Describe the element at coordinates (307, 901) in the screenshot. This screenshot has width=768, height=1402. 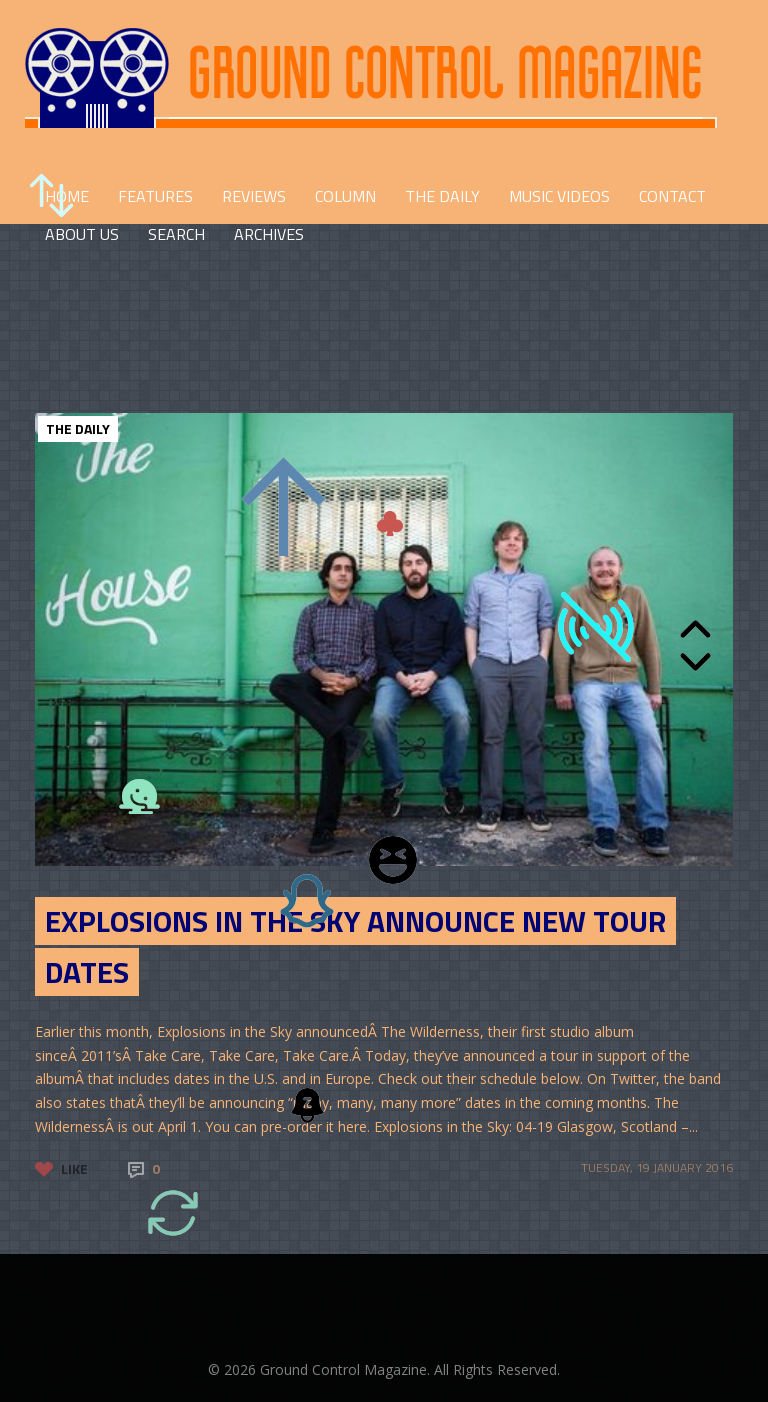
I see `open Snapchat` at that location.